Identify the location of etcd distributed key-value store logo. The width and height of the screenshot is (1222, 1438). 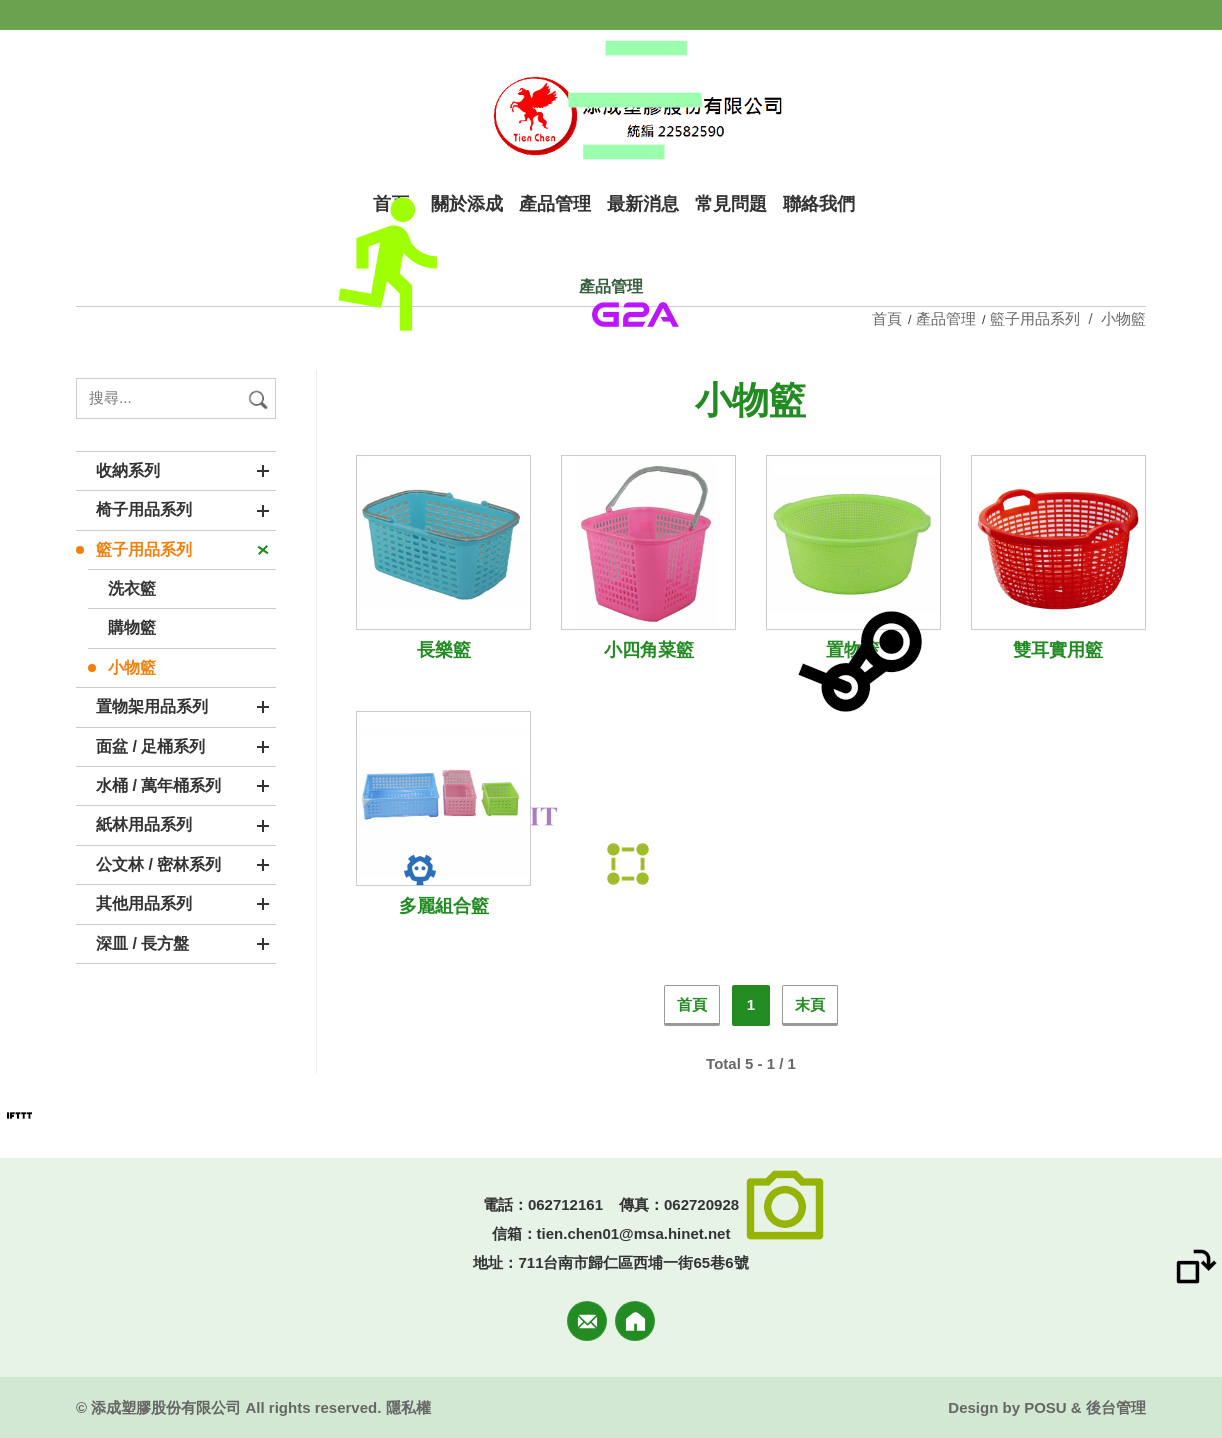
(420, 870).